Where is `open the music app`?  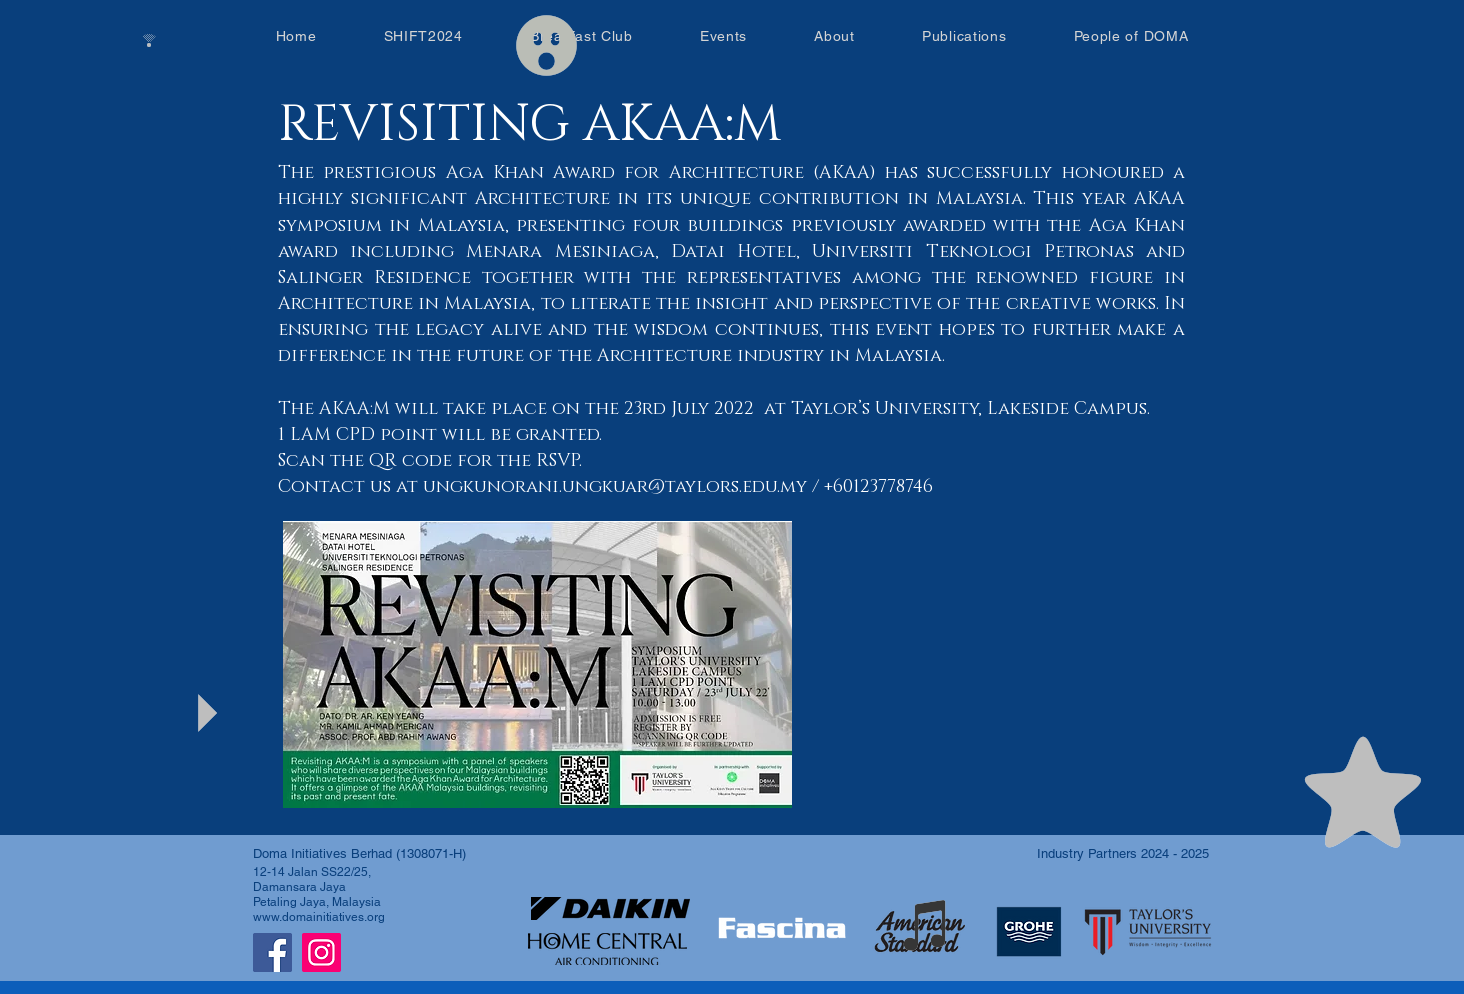 open the music app is located at coordinates (925, 927).